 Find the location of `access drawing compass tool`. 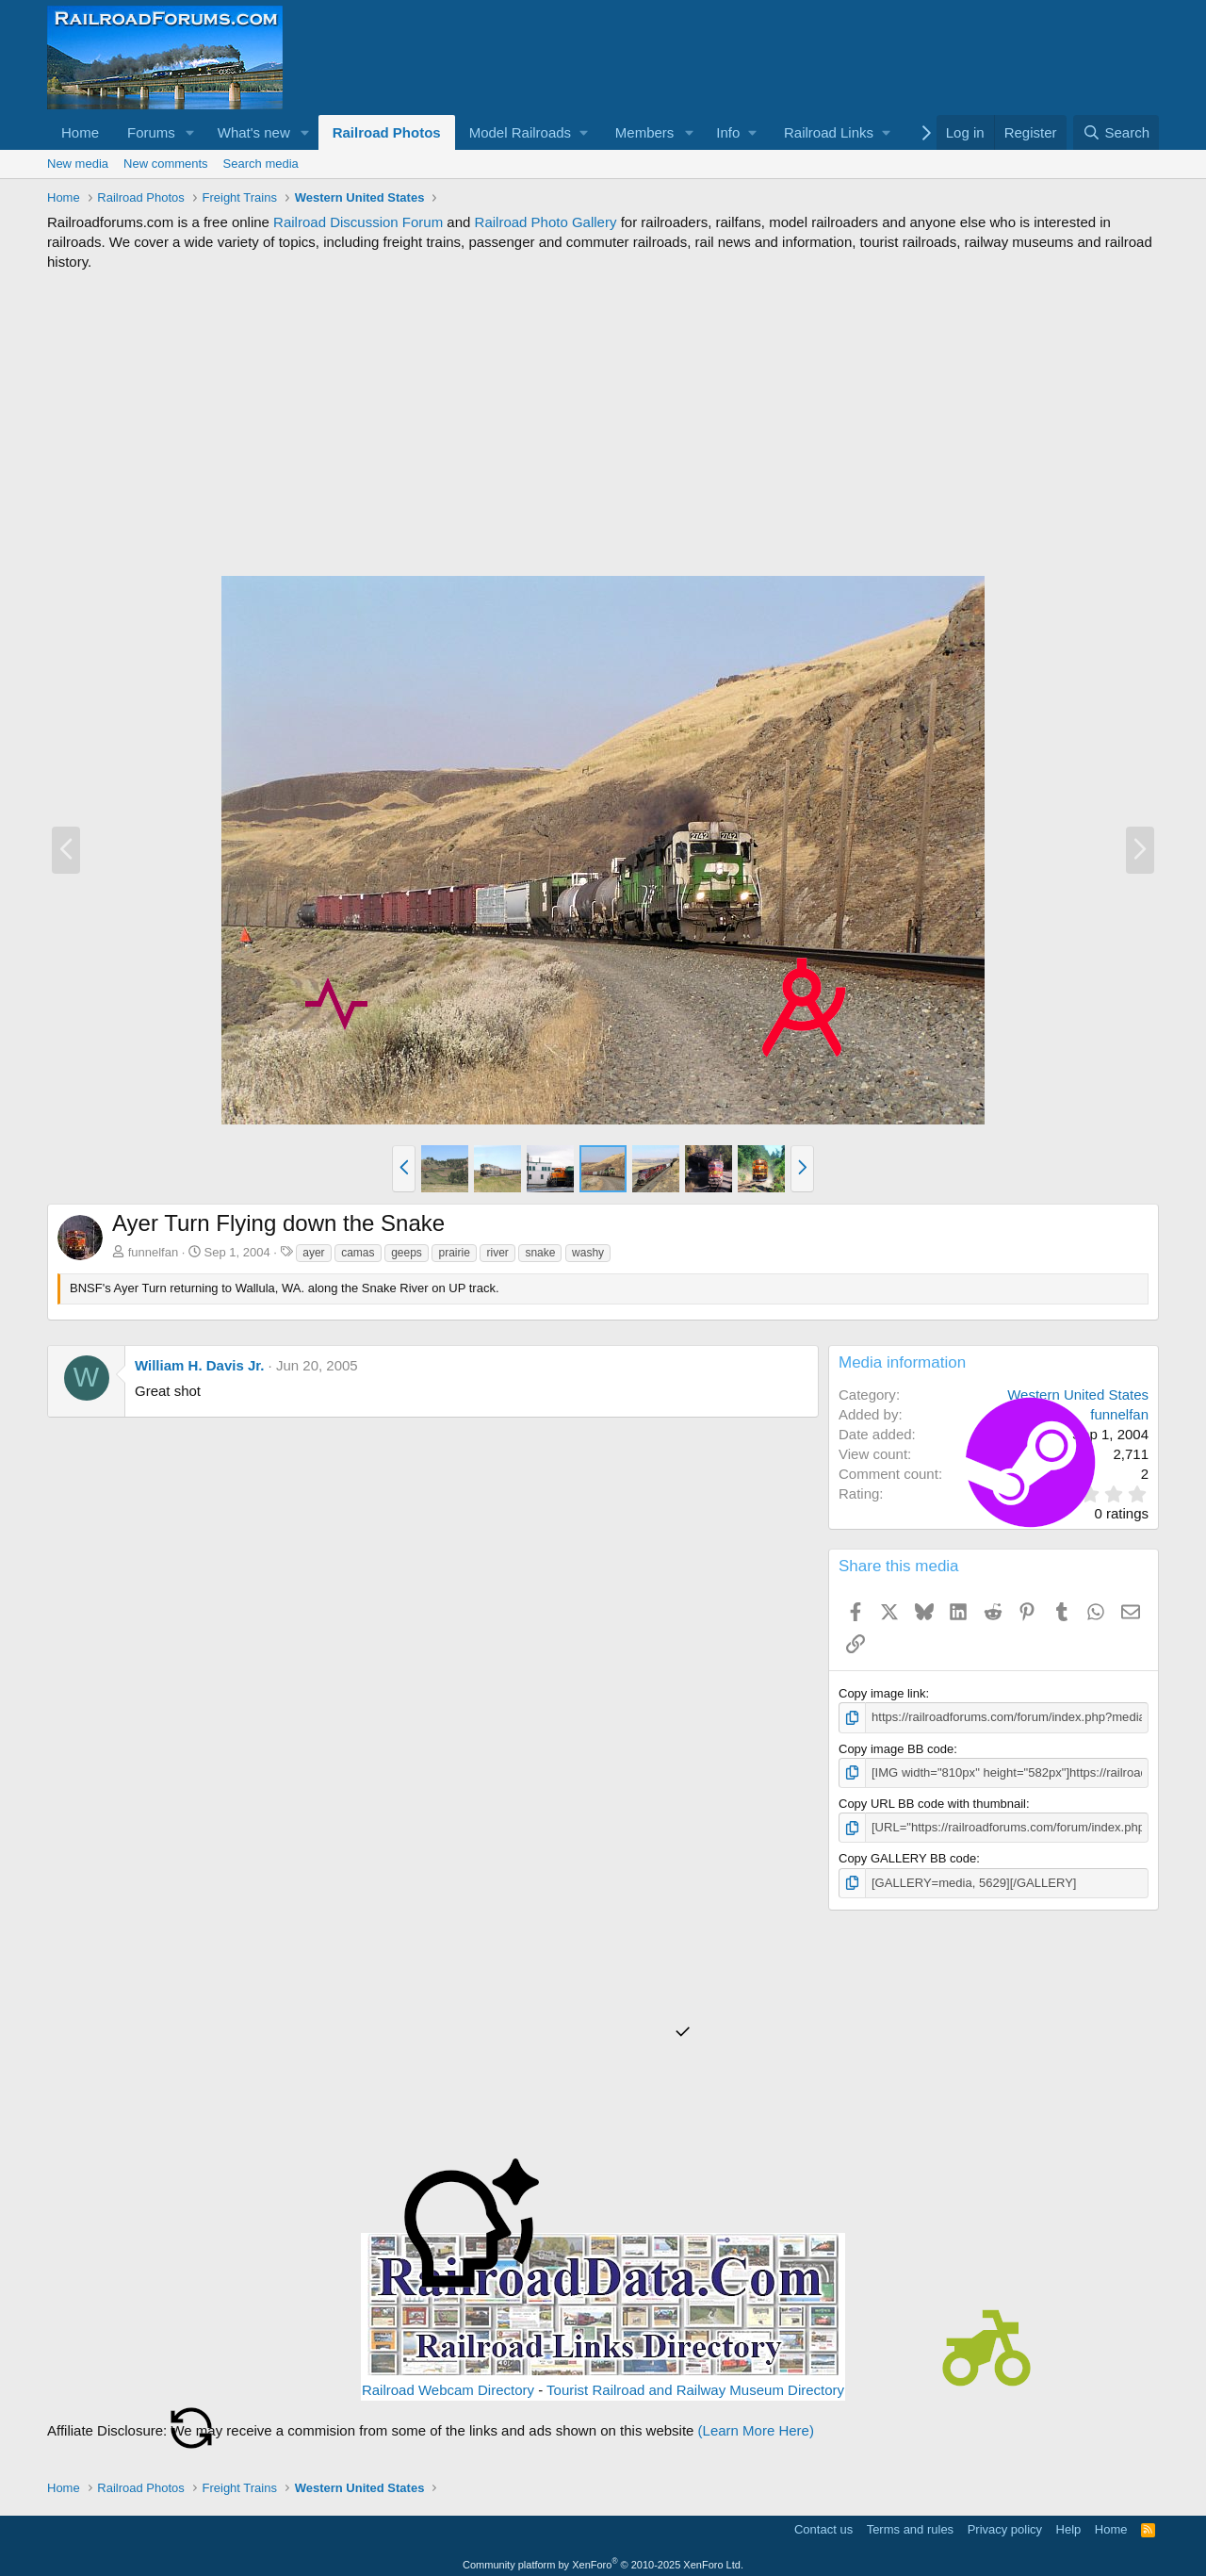

access drawing compass tool is located at coordinates (802, 1007).